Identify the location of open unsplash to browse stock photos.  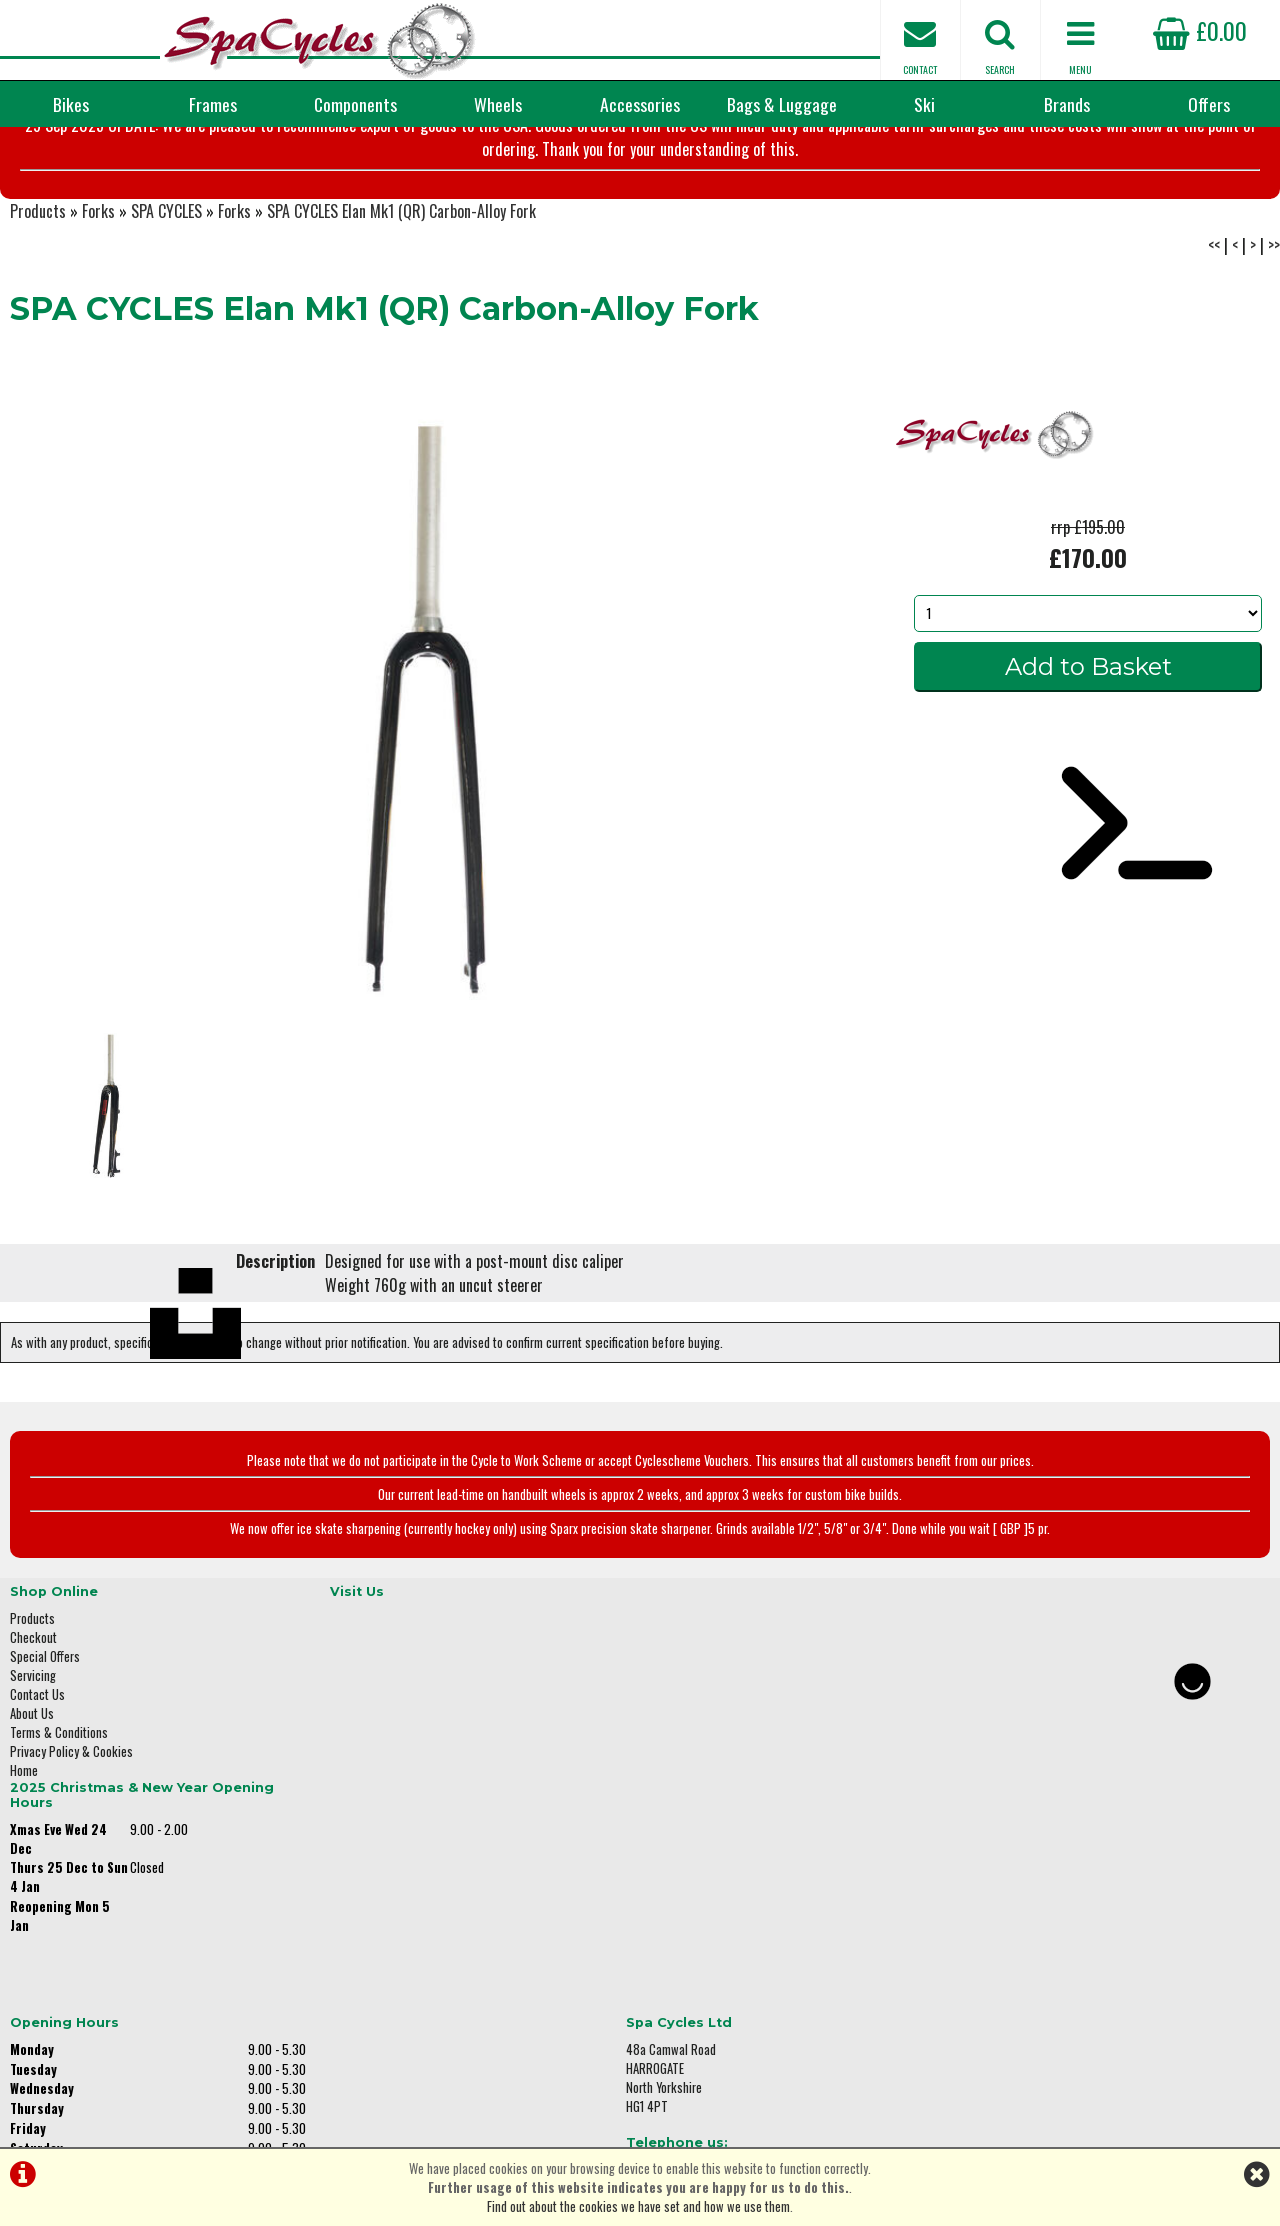
(195, 1313).